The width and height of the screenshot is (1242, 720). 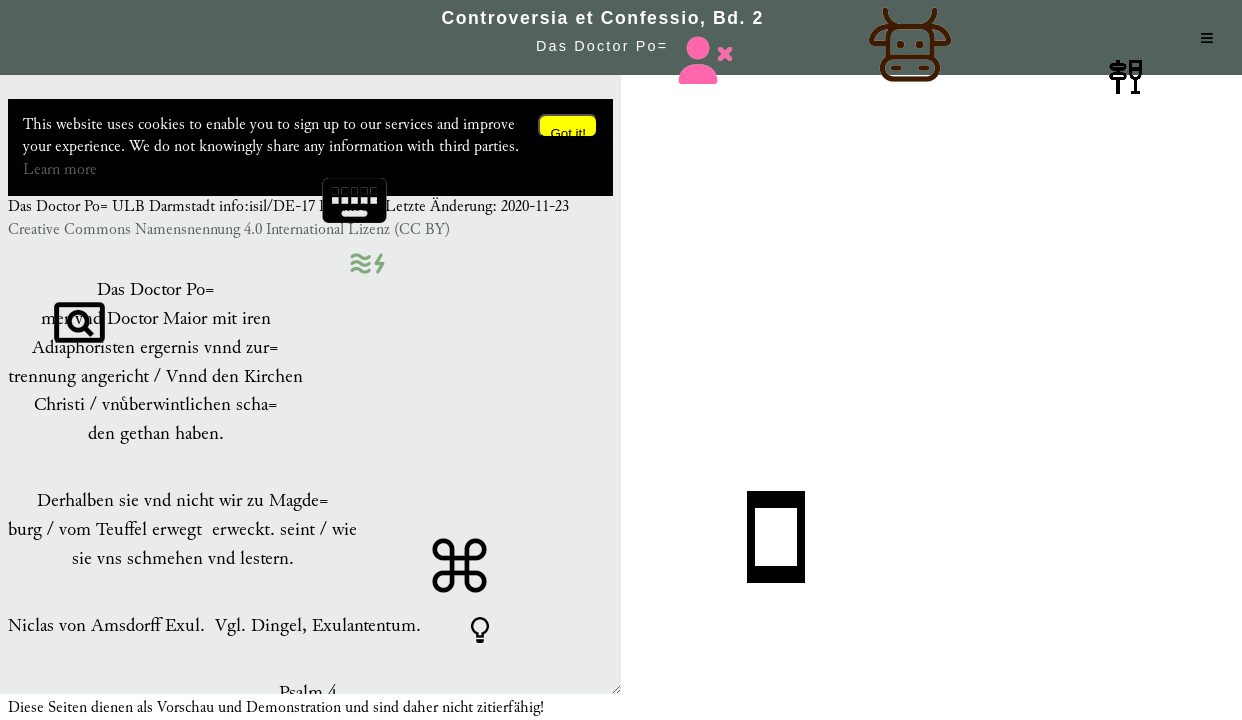 What do you see at coordinates (776, 537) in the screenshot?
I see `access mobile device settings` at bounding box center [776, 537].